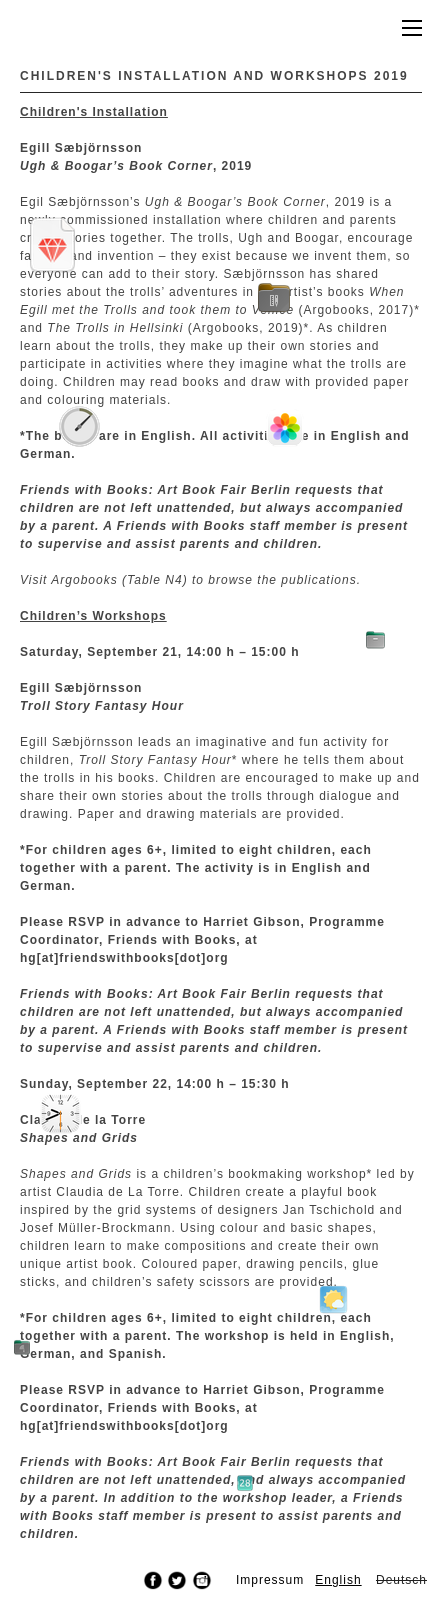  Describe the element at coordinates (60, 1113) in the screenshot. I see `open date and time settings` at that location.